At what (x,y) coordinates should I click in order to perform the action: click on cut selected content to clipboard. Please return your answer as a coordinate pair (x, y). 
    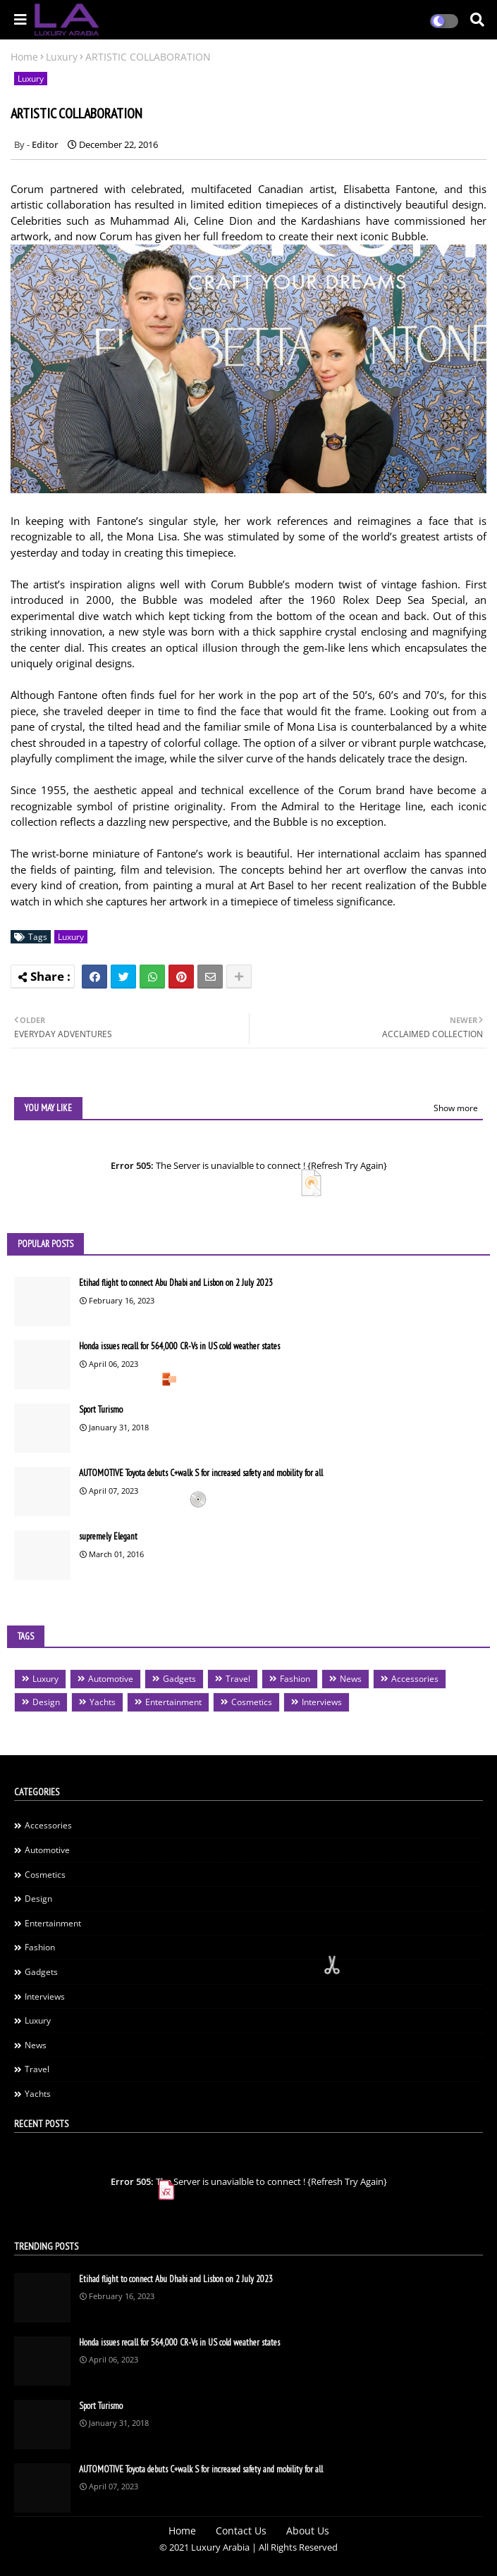
    Looking at the image, I should click on (332, 1965).